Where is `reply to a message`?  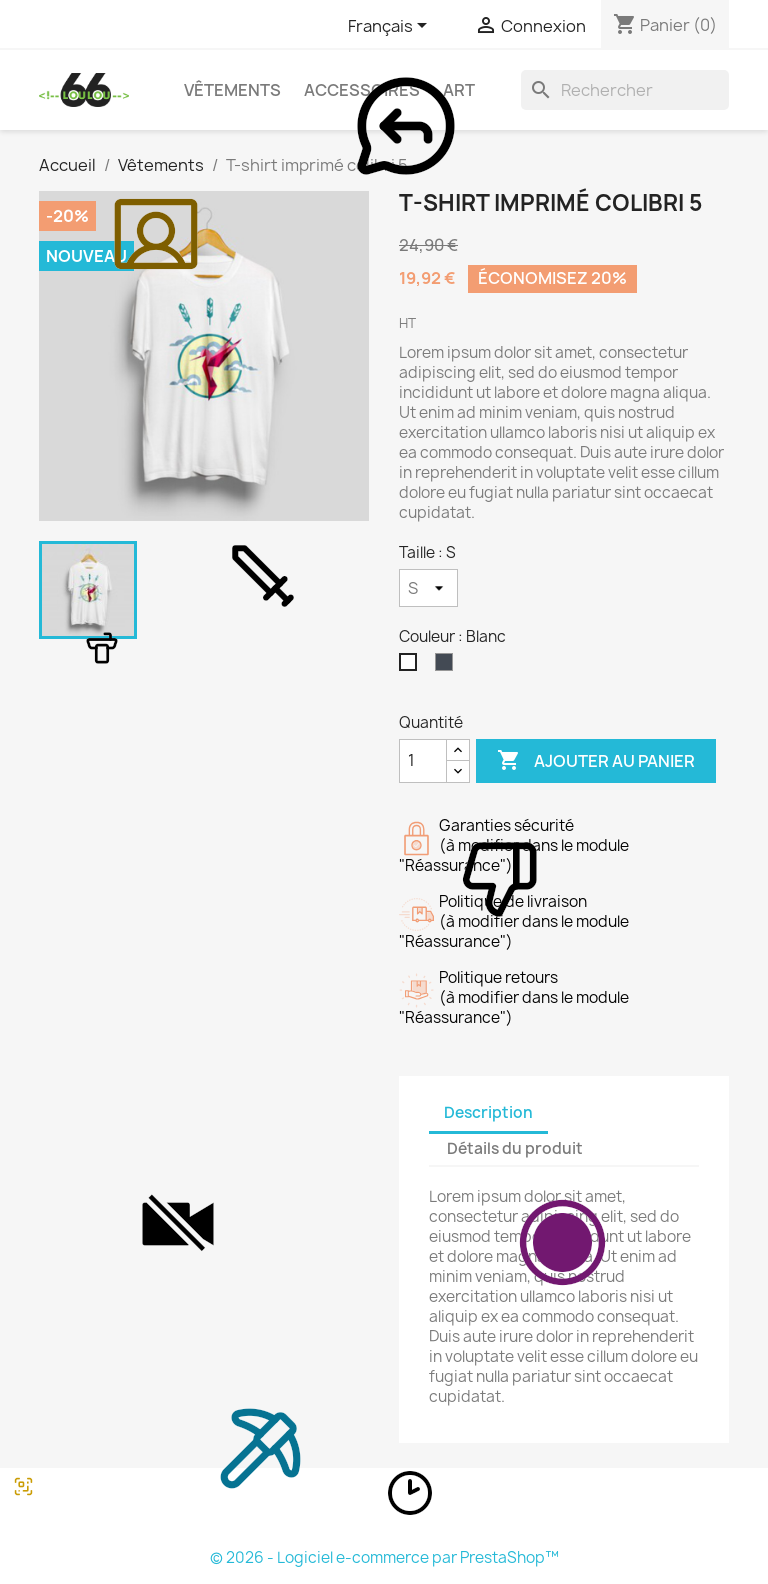 reply to a message is located at coordinates (406, 126).